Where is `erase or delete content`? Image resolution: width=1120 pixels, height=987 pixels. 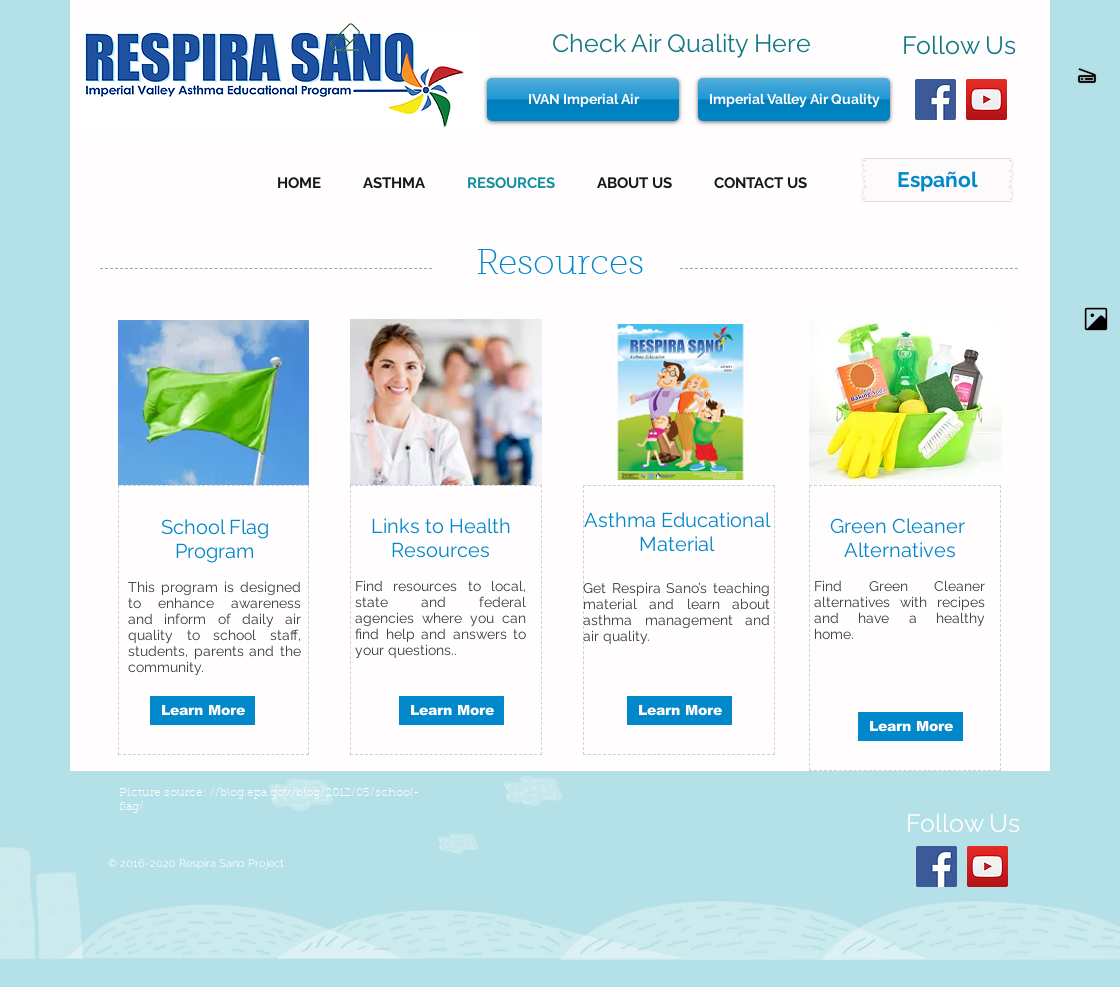
erase or delete content is located at coordinates (345, 37).